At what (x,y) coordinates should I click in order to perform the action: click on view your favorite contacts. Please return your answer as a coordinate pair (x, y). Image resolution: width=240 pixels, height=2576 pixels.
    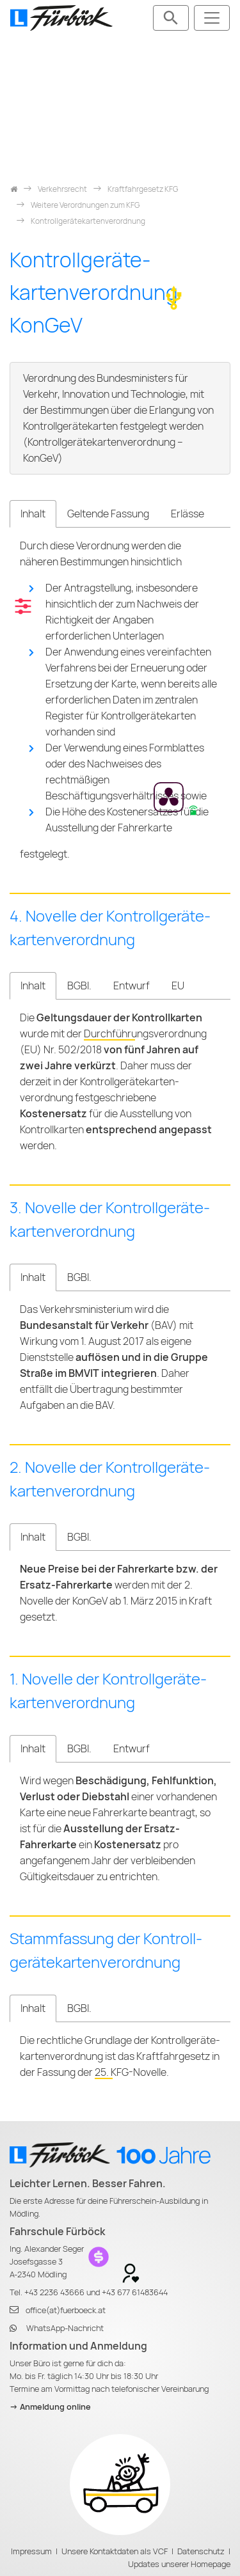
    Looking at the image, I should click on (130, 2274).